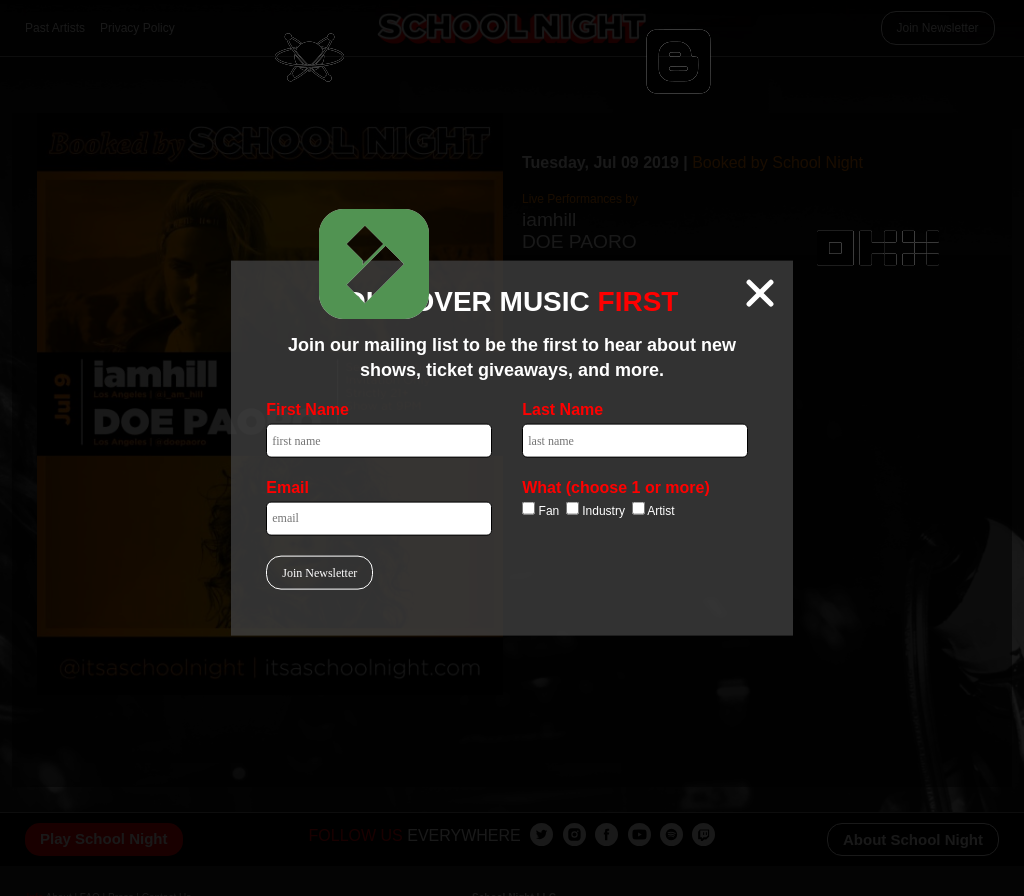 The width and height of the screenshot is (1024, 896). Describe the element at coordinates (374, 264) in the screenshot. I see `open wondershare filmora video editor` at that location.